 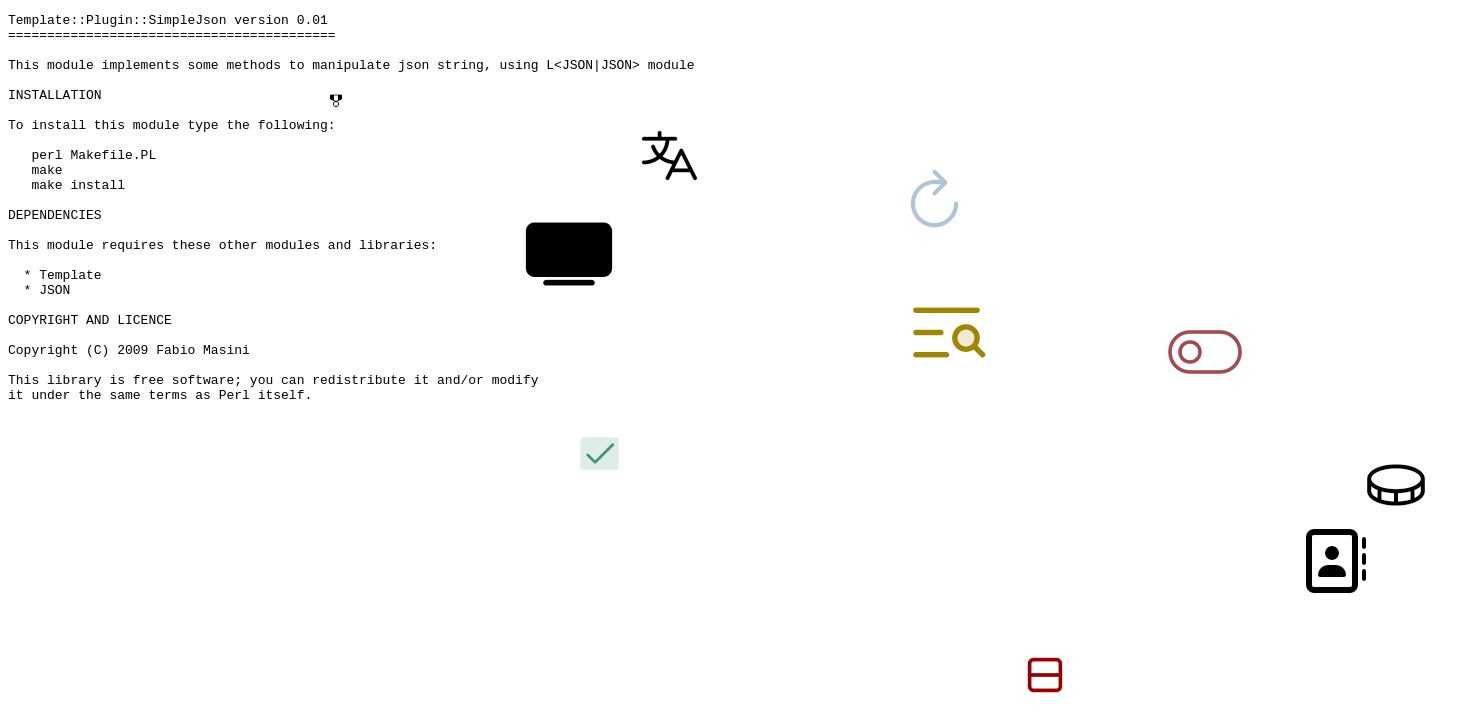 I want to click on open your contacts list, so click(x=1334, y=561).